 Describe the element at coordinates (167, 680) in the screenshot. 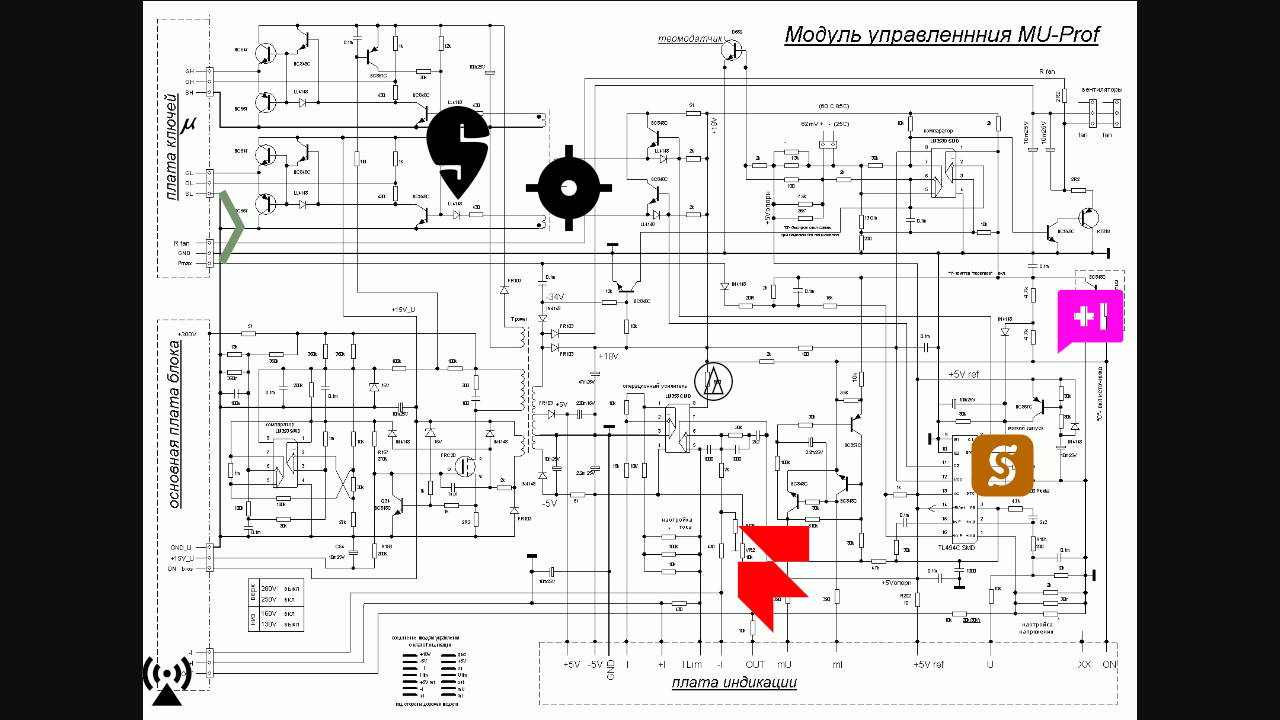

I see `access wireless network or broadcasting settings` at that location.